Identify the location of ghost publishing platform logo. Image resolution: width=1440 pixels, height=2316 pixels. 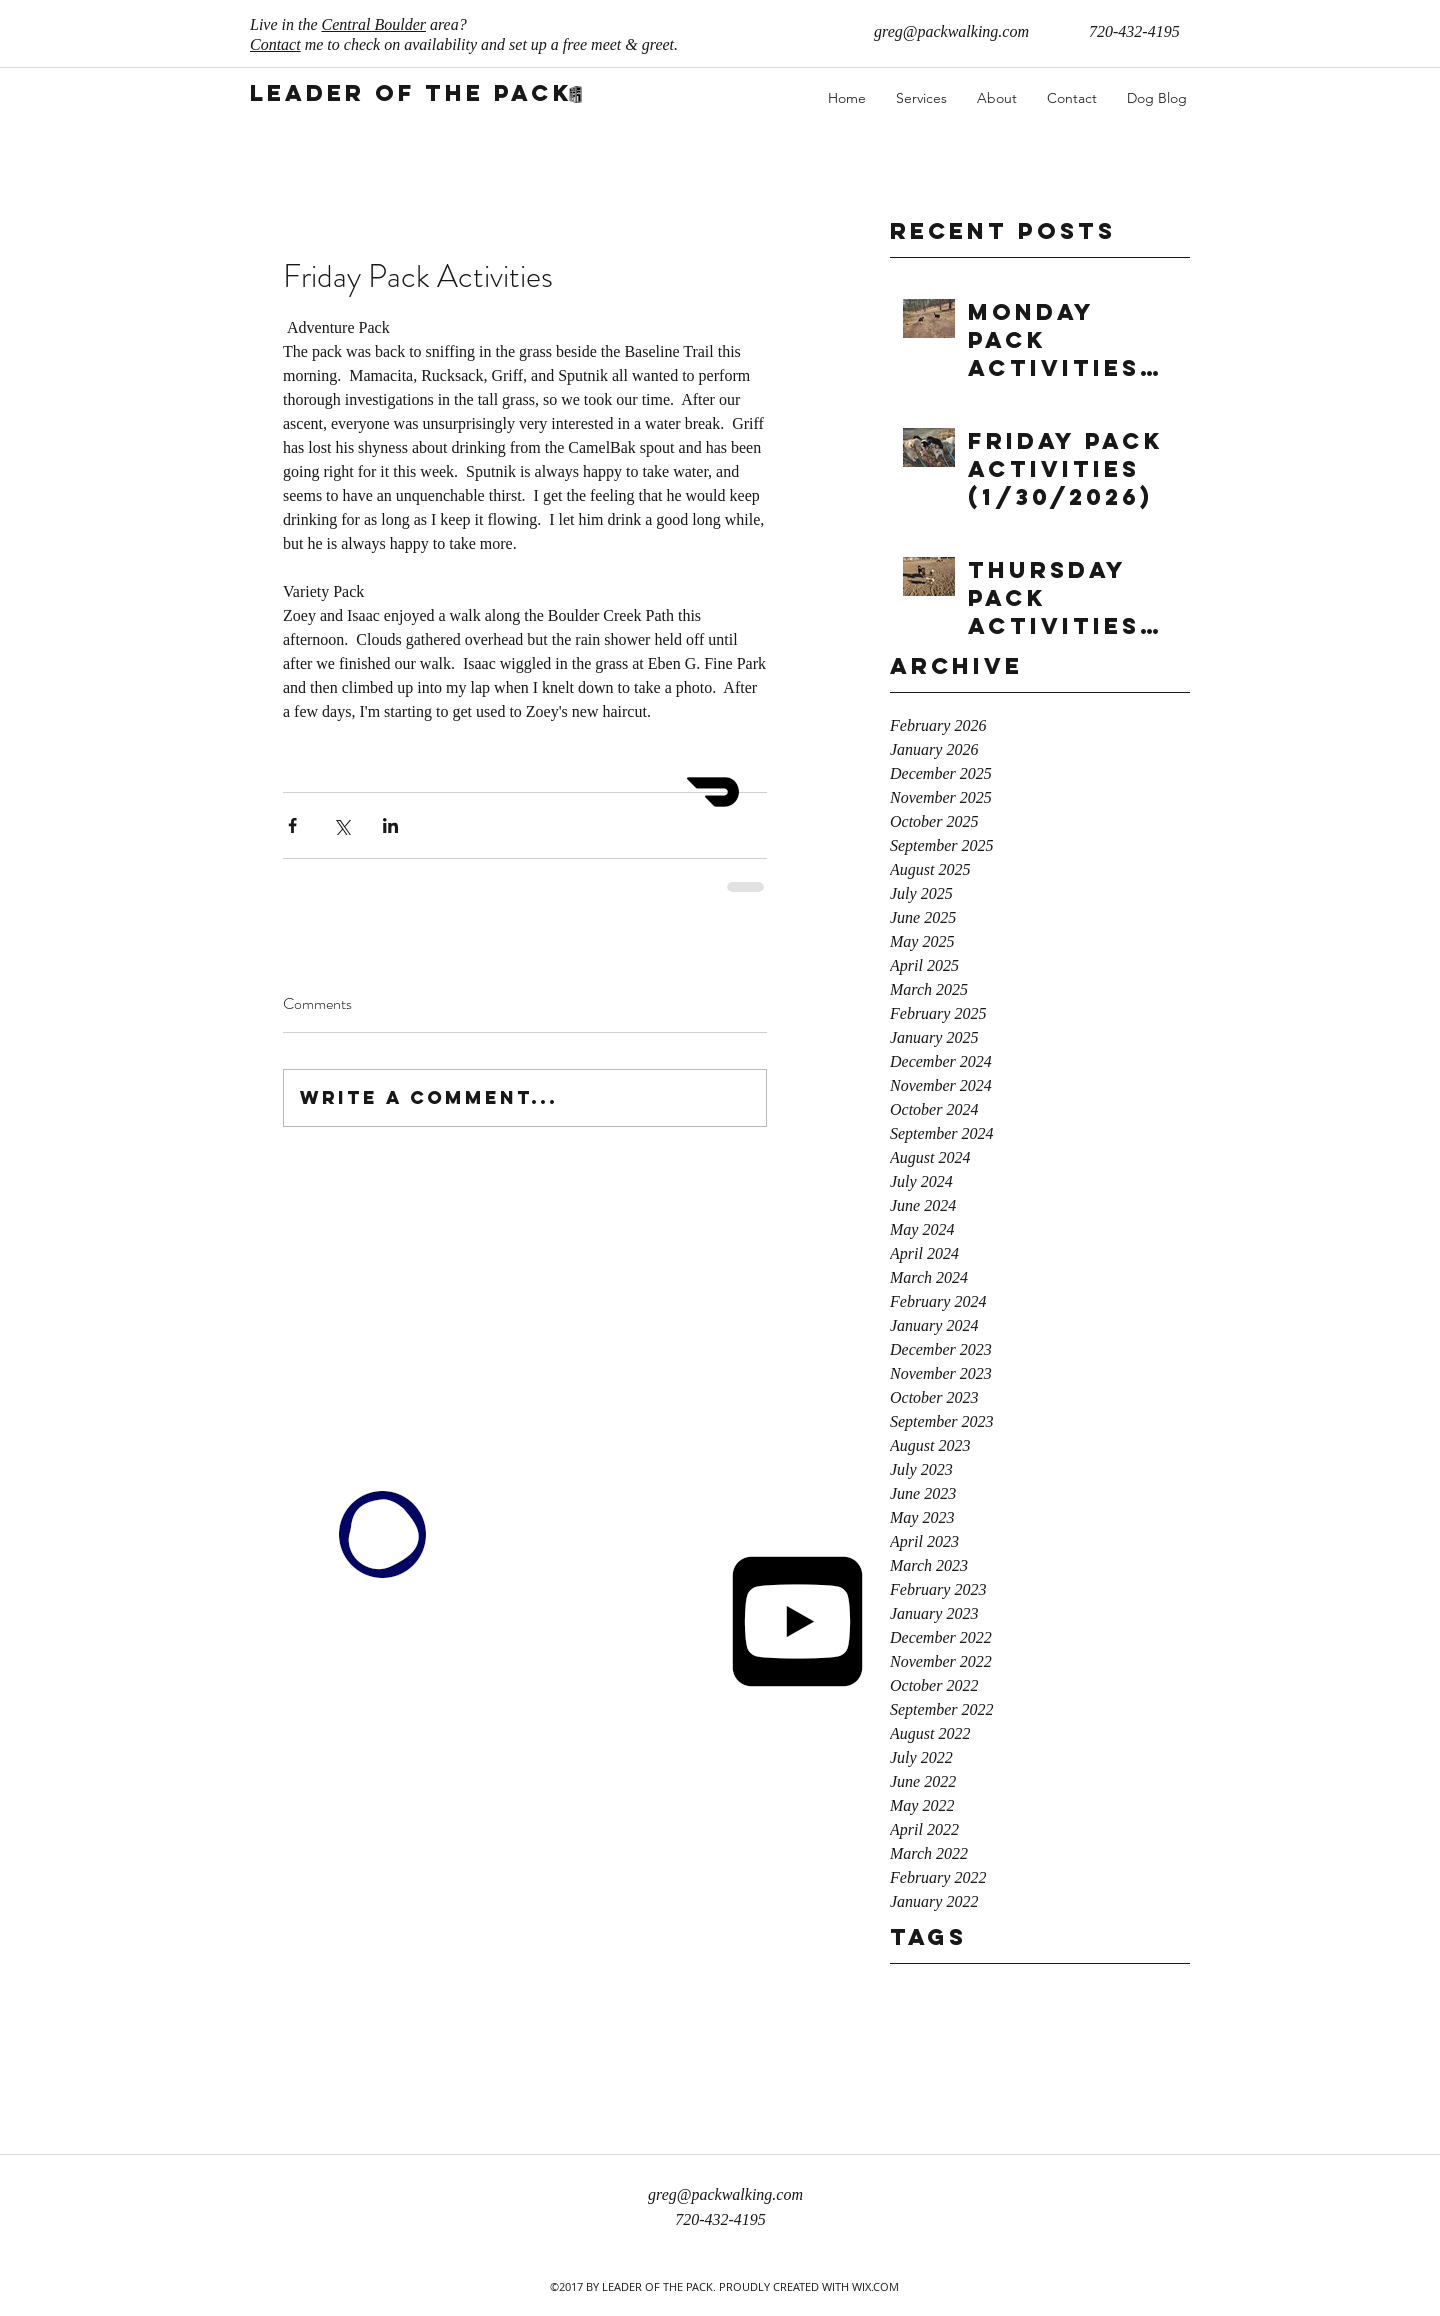
(382, 1534).